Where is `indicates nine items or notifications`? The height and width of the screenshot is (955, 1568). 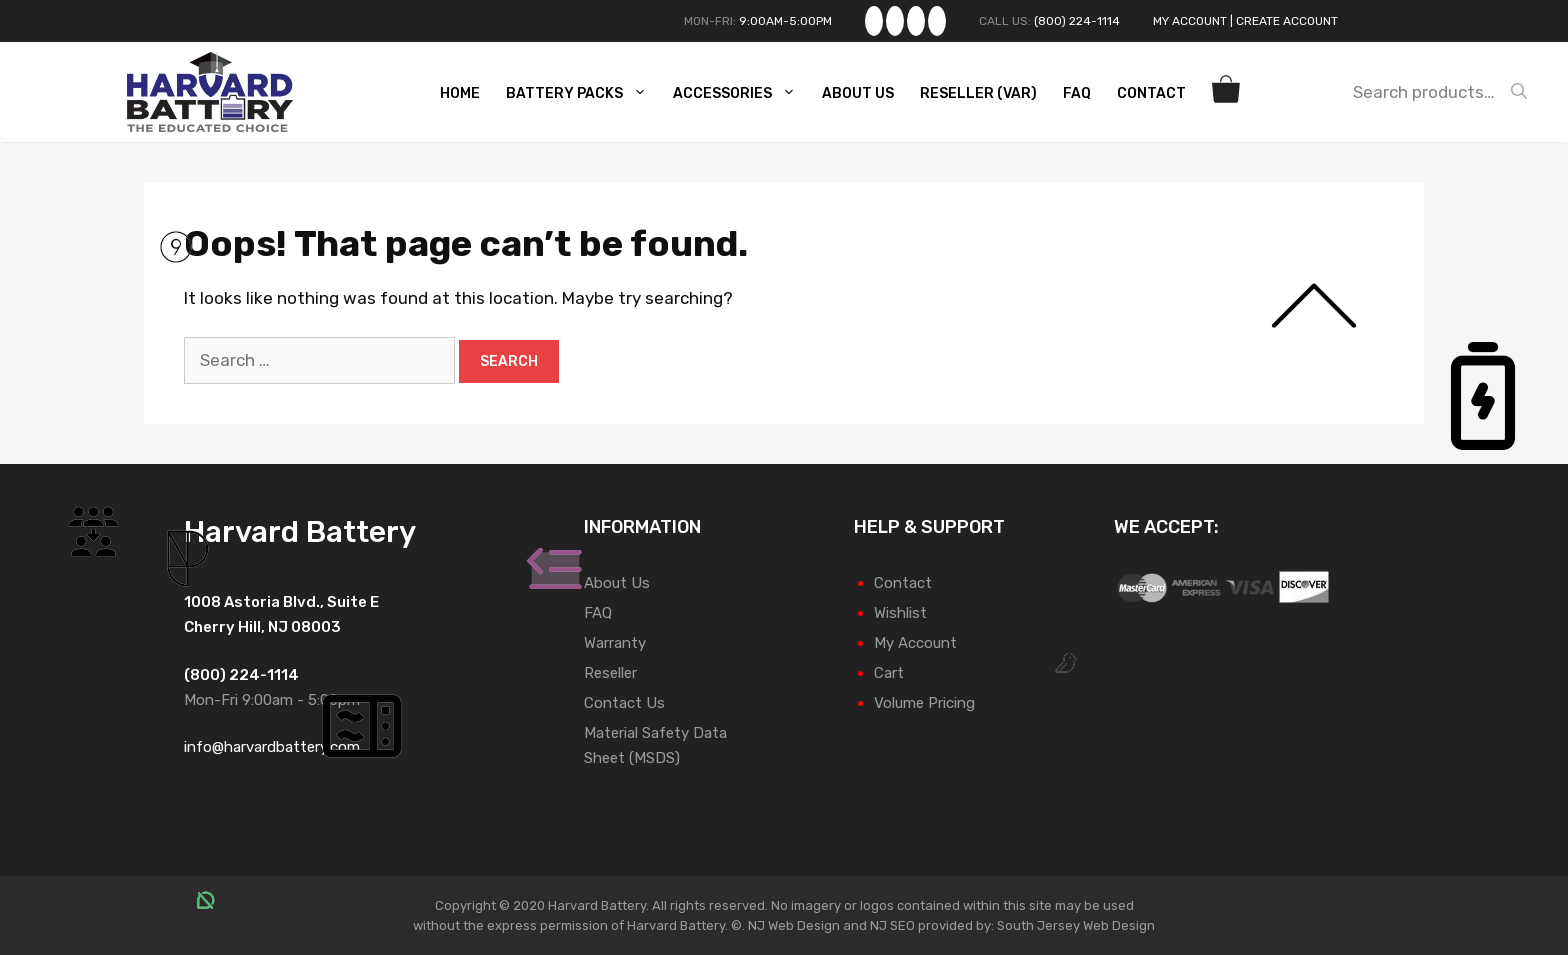 indicates nine items or notifications is located at coordinates (176, 247).